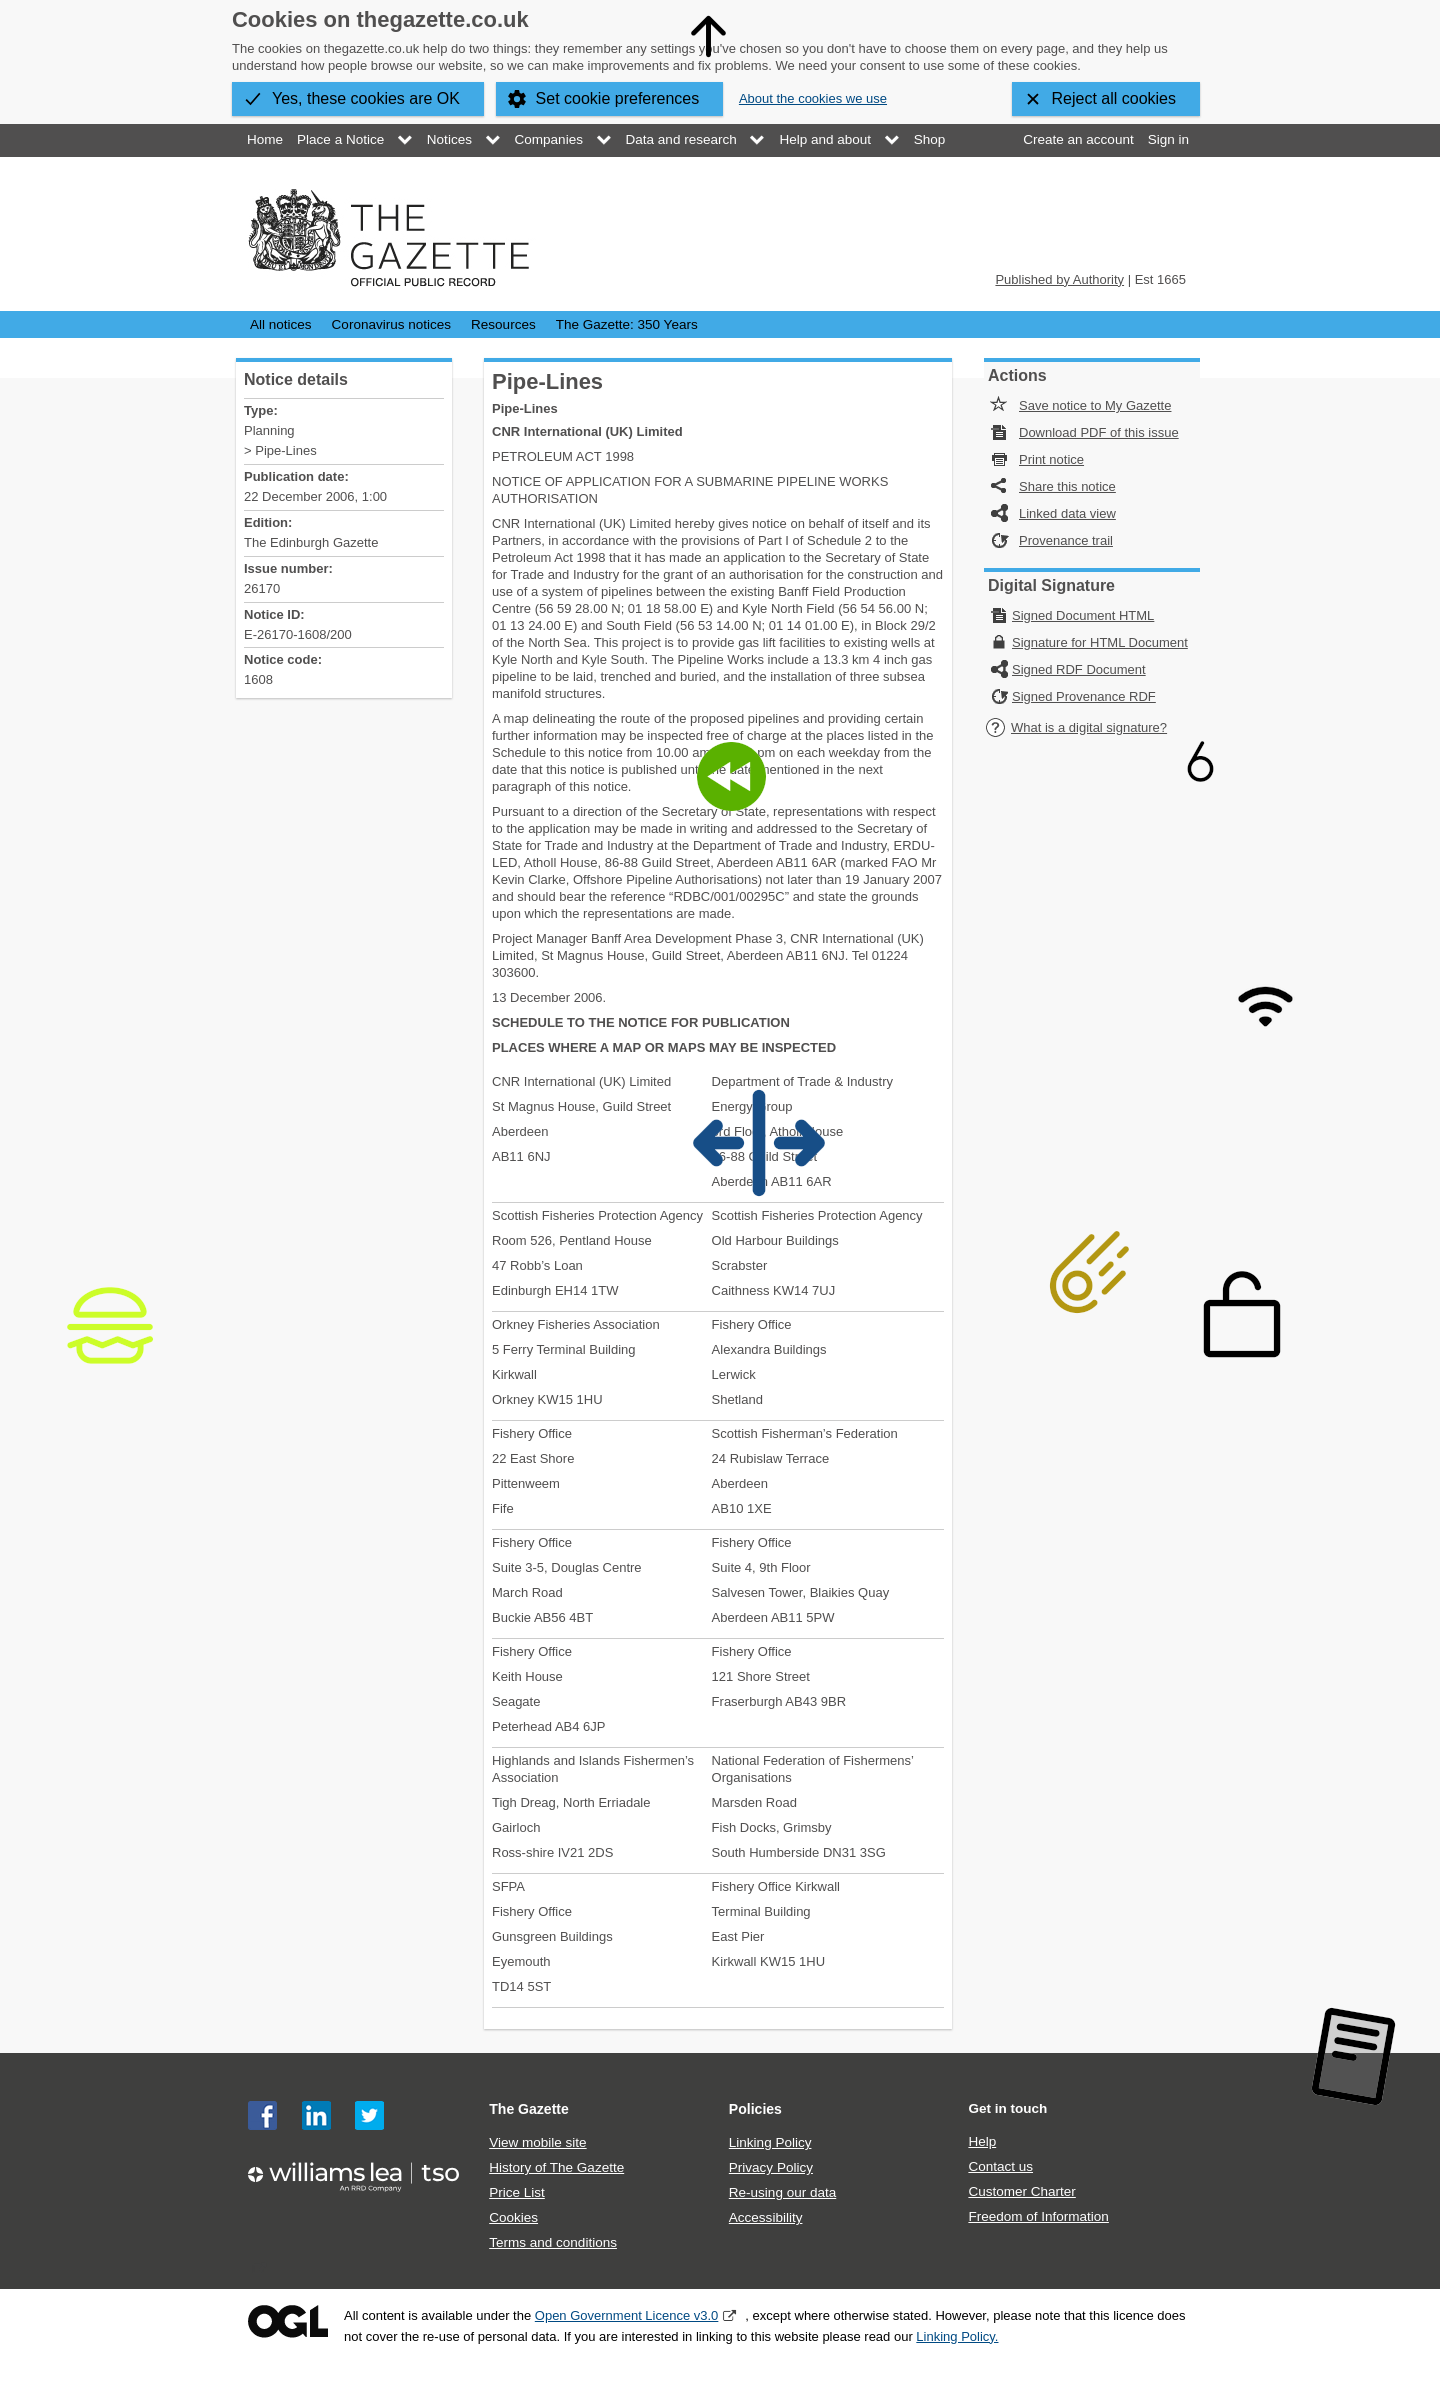 This screenshot has width=1440, height=2382. What do you see at coordinates (110, 1327) in the screenshot?
I see `food or restaurant category` at bounding box center [110, 1327].